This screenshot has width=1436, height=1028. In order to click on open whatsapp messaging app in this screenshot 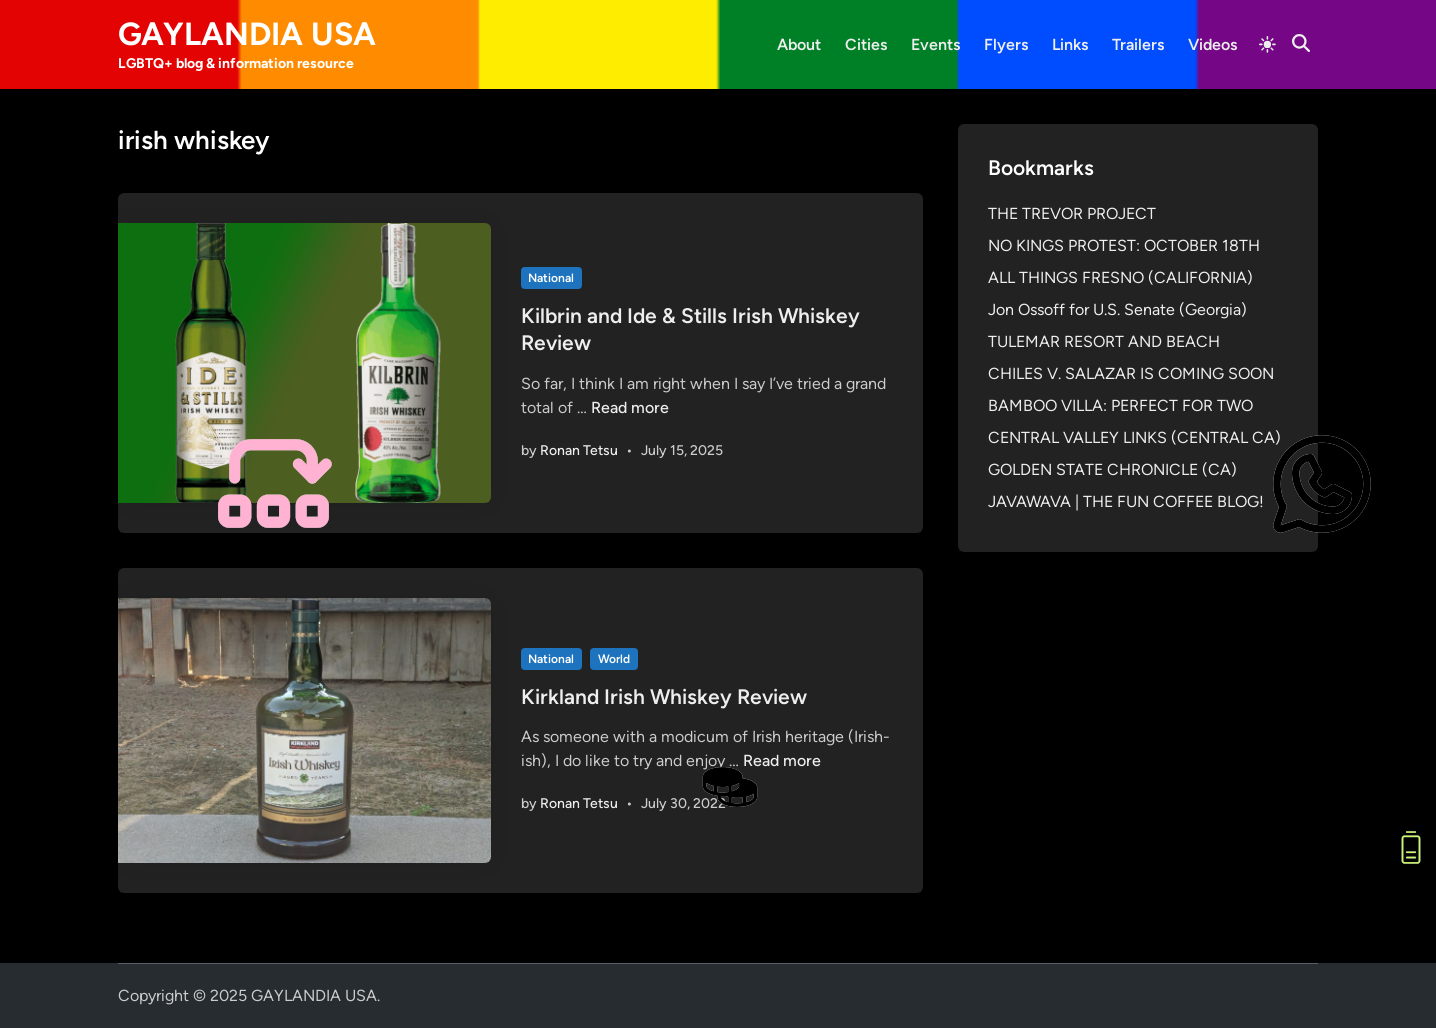, I will do `click(1322, 484)`.